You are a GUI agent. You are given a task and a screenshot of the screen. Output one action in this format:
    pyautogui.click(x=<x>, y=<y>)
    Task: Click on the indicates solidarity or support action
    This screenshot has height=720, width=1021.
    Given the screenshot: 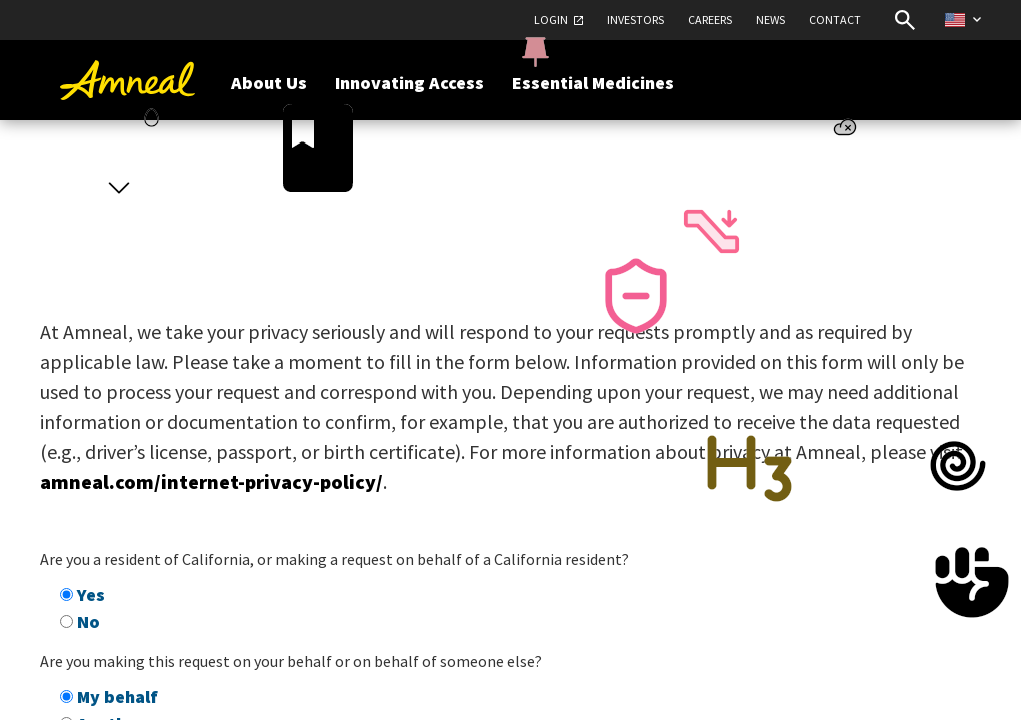 What is the action you would take?
    pyautogui.click(x=972, y=581)
    